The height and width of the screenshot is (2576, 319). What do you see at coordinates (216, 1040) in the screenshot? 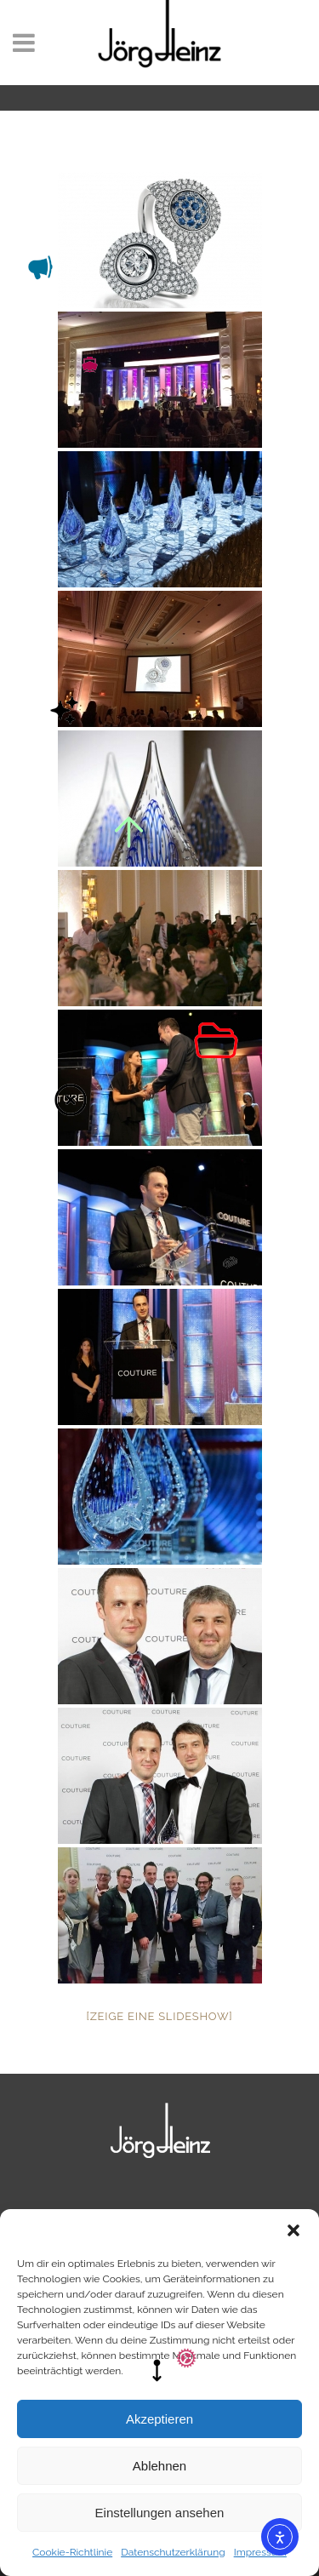
I see `view contents of an open folder` at bounding box center [216, 1040].